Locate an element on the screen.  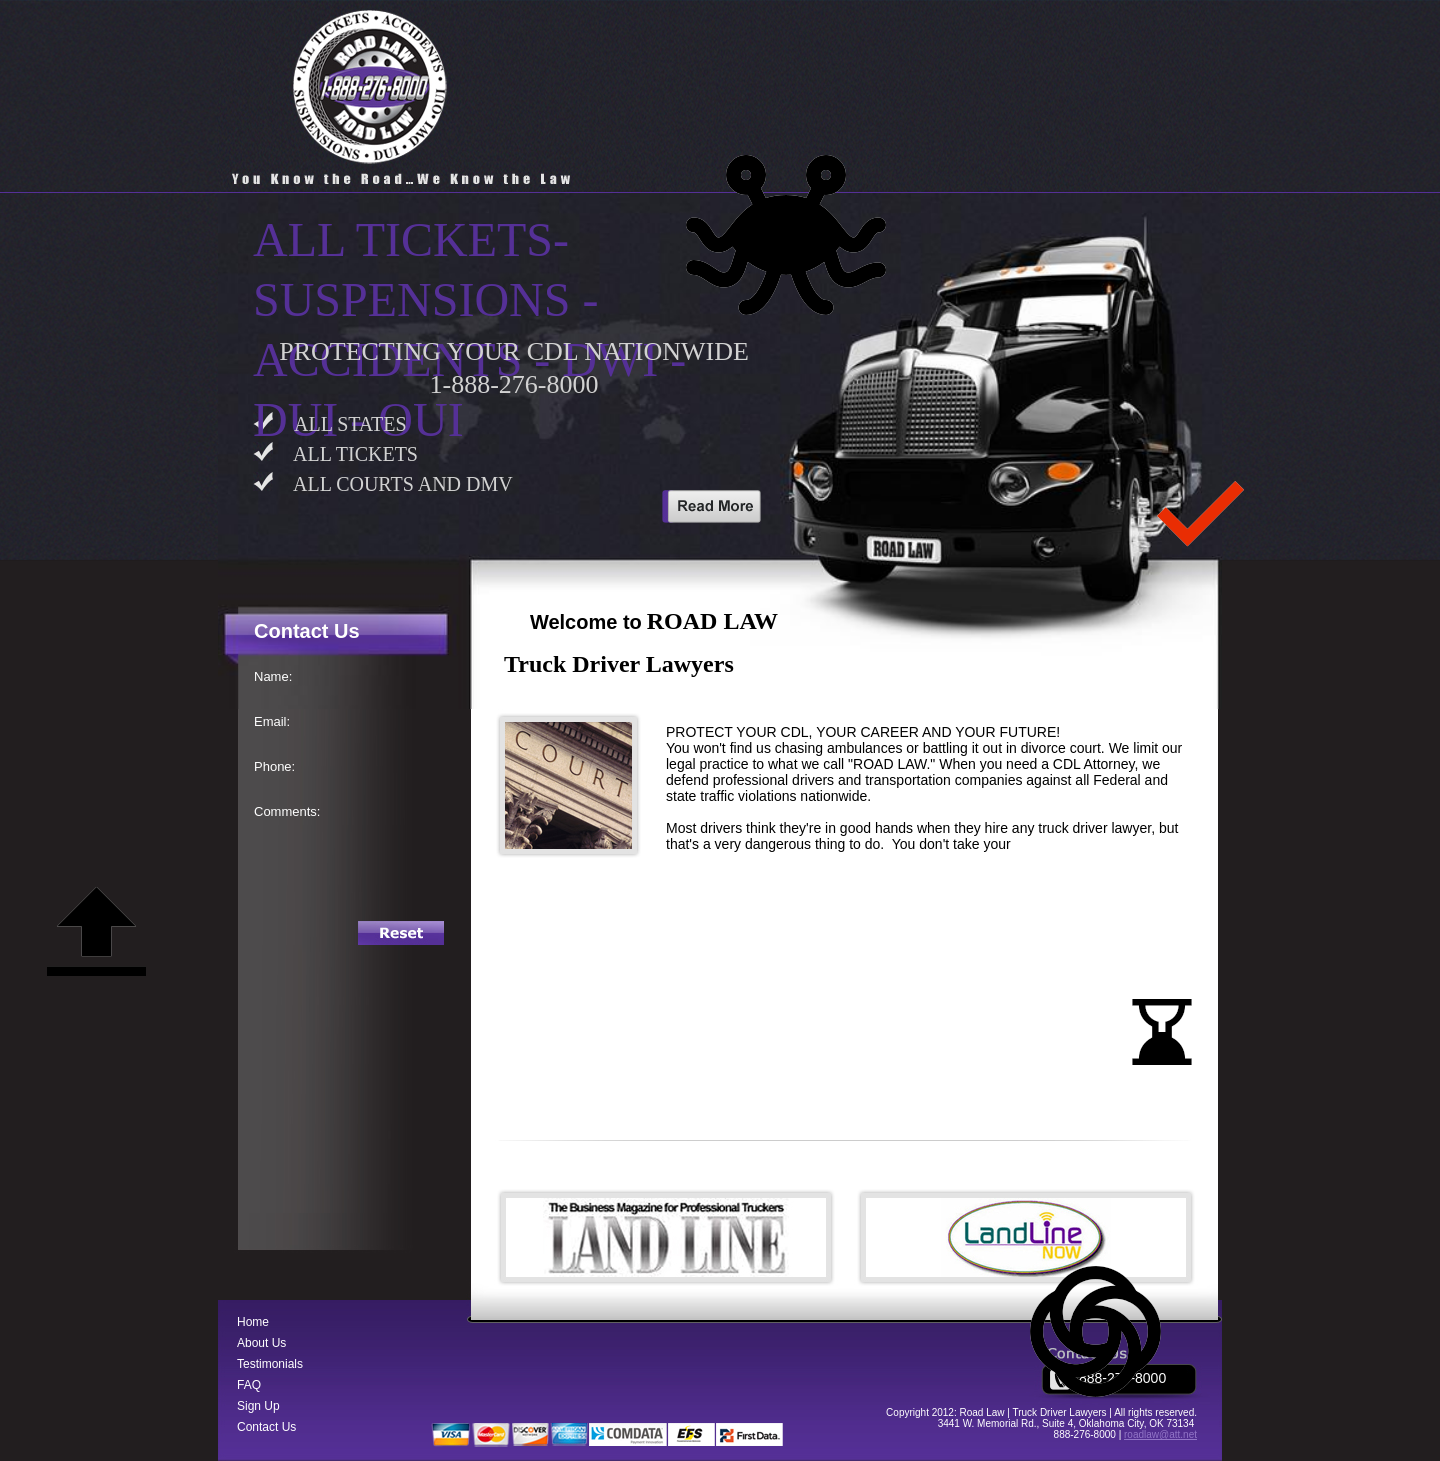
open loom video recording app is located at coordinates (1095, 1331).